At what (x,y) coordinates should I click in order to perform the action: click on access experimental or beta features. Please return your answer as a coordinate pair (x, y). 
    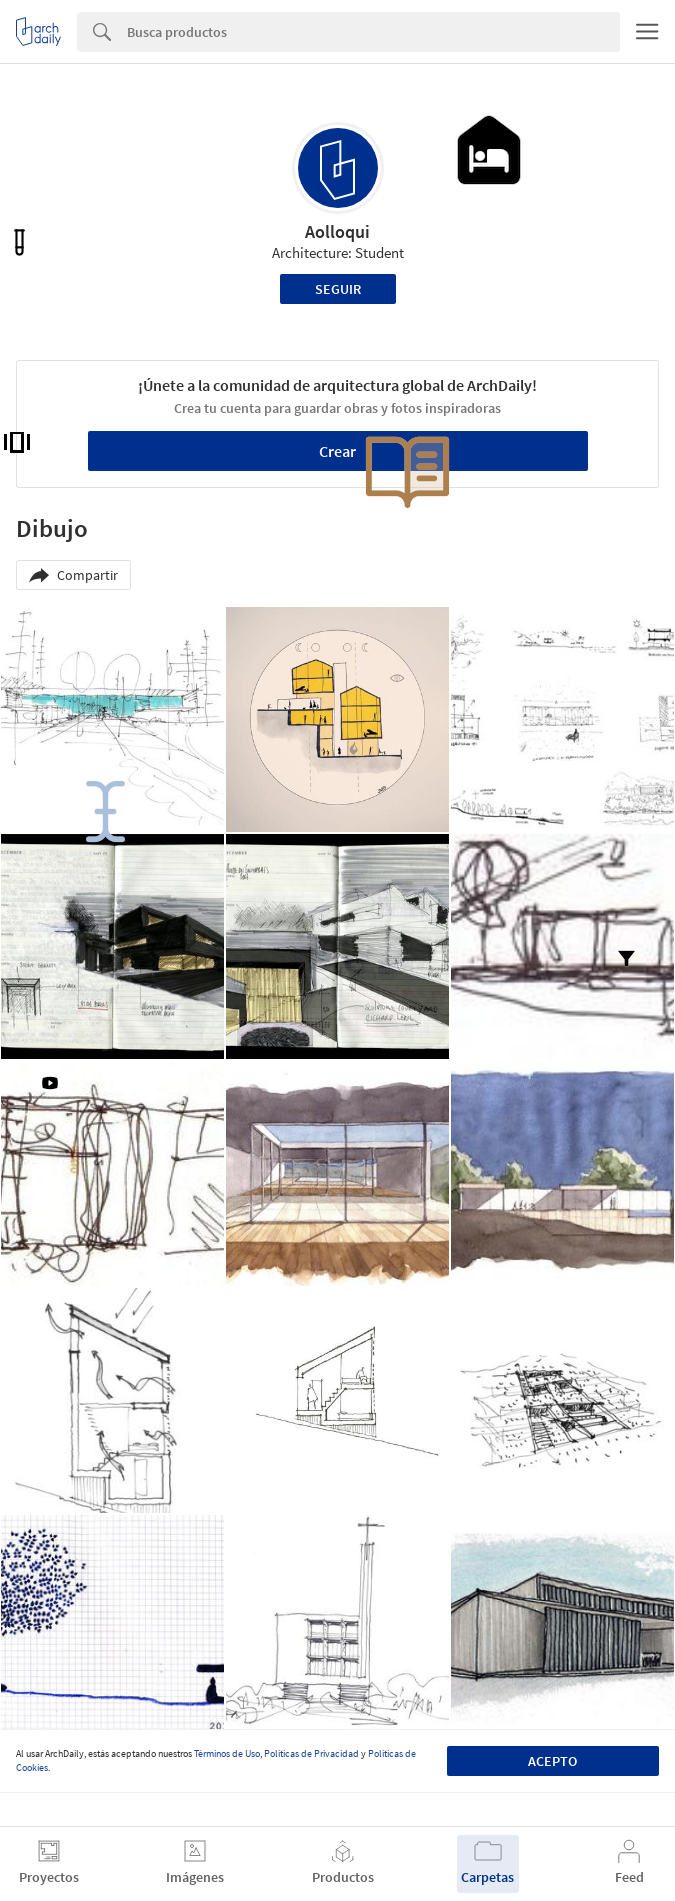
    Looking at the image, I should click on (19, 242).